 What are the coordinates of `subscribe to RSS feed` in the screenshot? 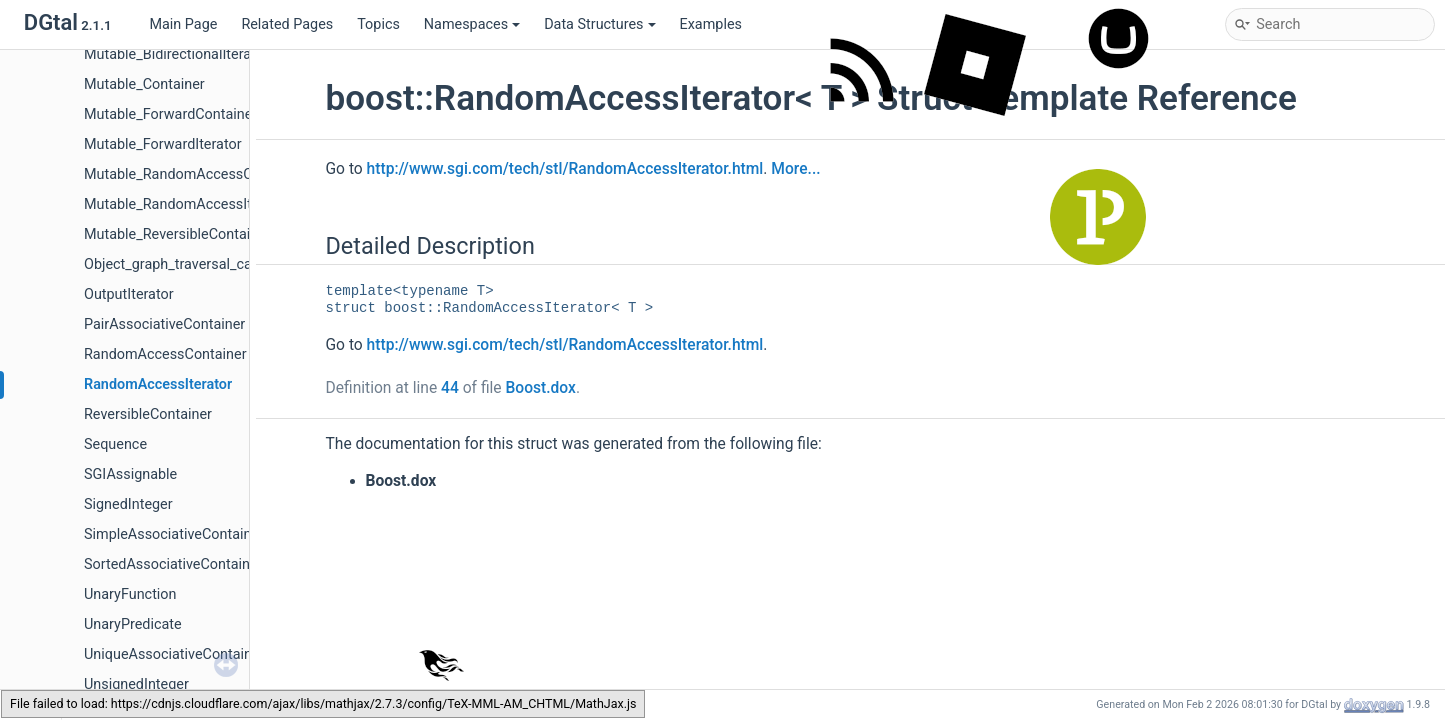 It's located at (862, 70).